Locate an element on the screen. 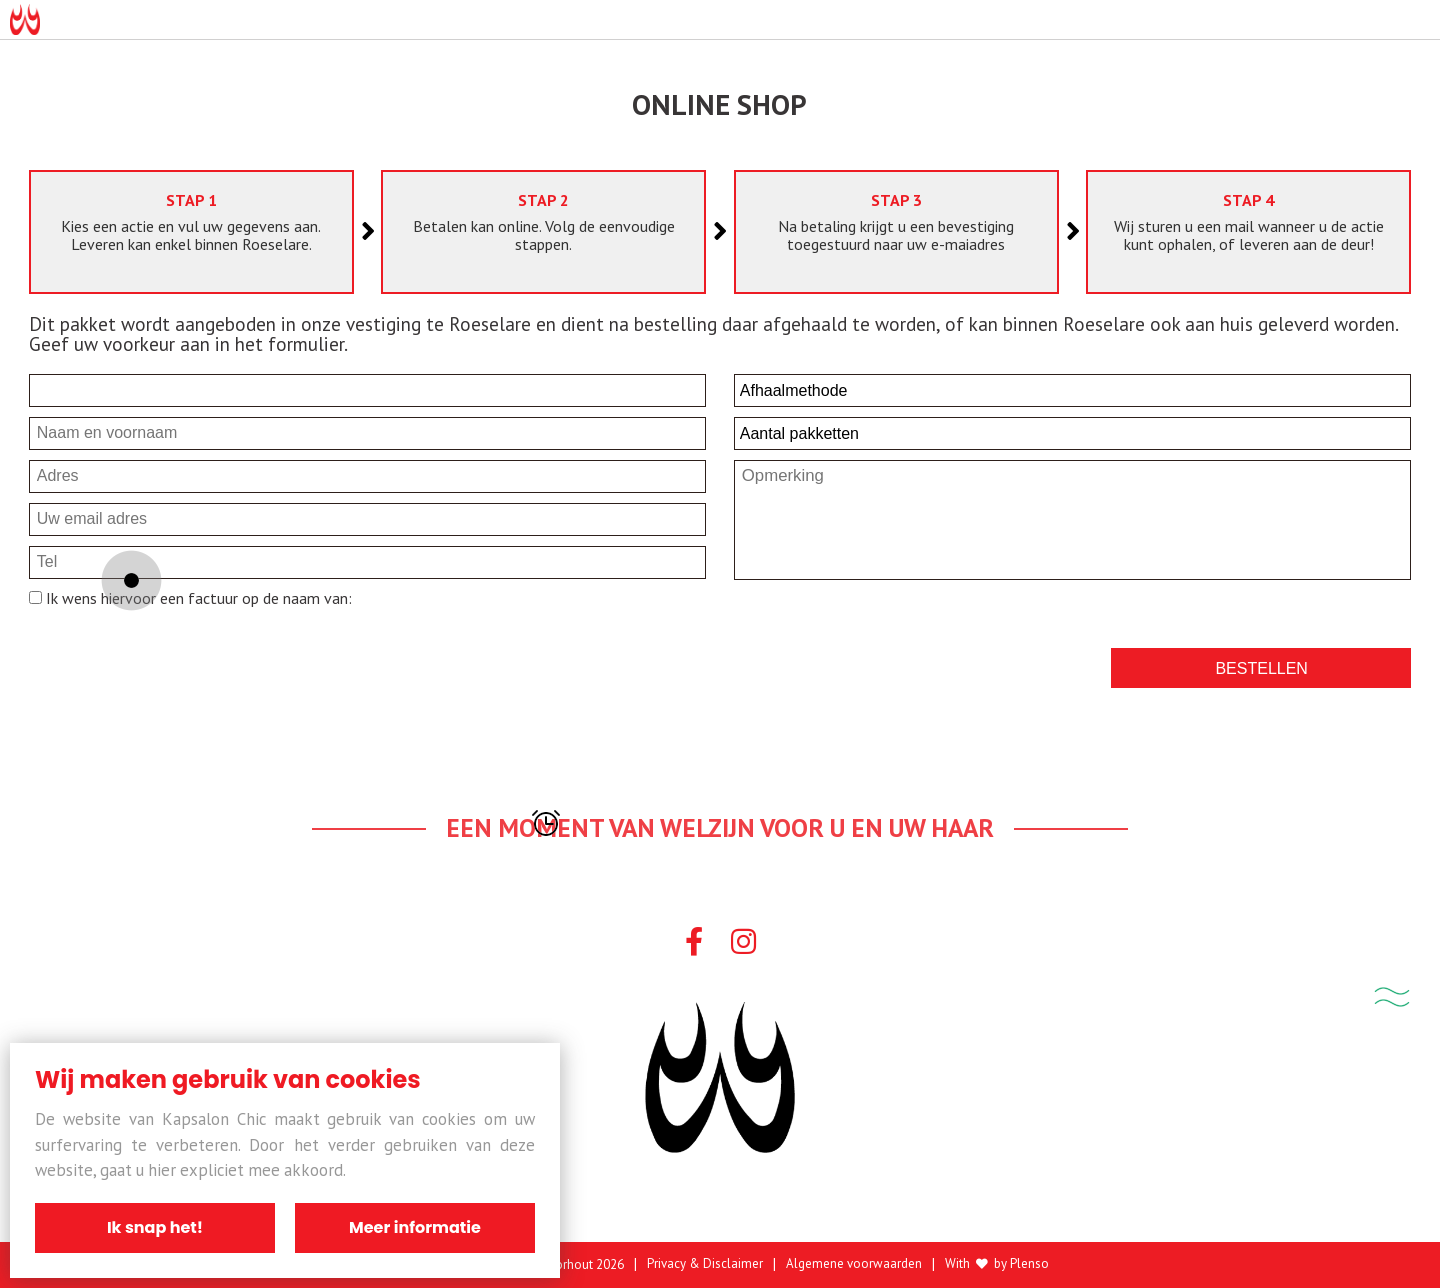 The height and width of the screenshot is (1288, 1440). indicates approximate or estimated value is located at coordinates (1392, 997).